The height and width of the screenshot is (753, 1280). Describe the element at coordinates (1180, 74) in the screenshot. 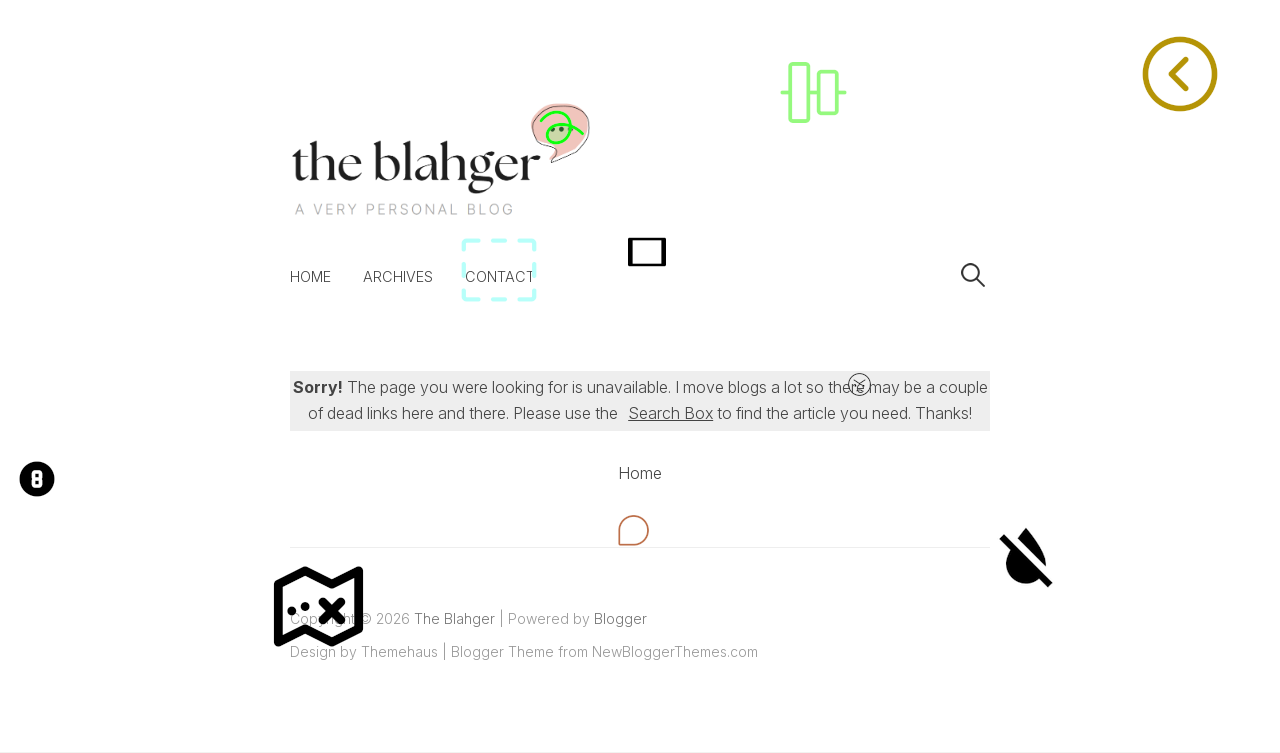

I see `go back to previous screen` at that location.